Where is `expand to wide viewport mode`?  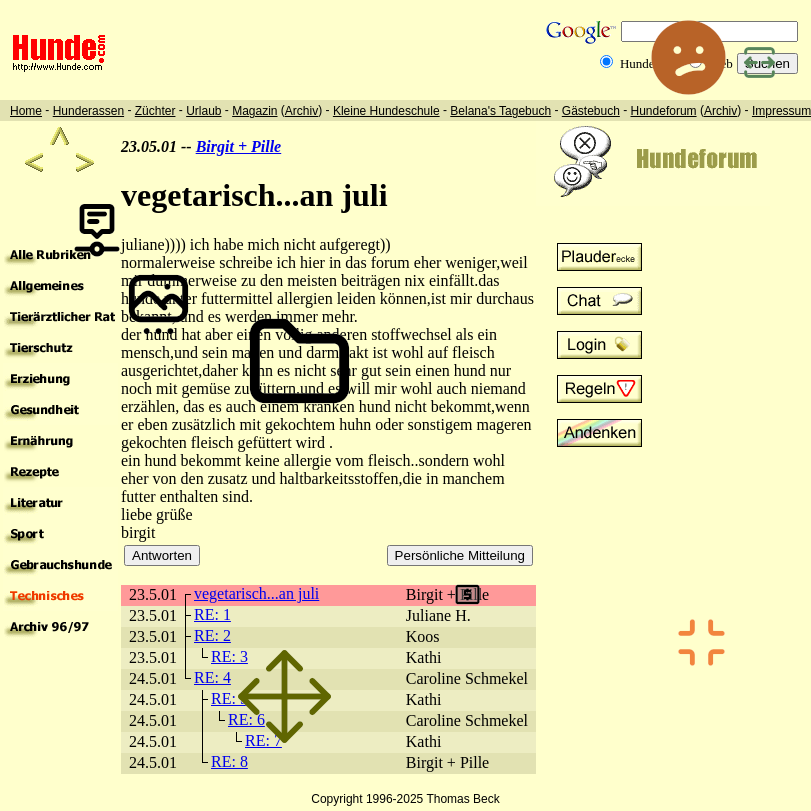
expand to wide viewport mode is located at coordinates (759, 62).